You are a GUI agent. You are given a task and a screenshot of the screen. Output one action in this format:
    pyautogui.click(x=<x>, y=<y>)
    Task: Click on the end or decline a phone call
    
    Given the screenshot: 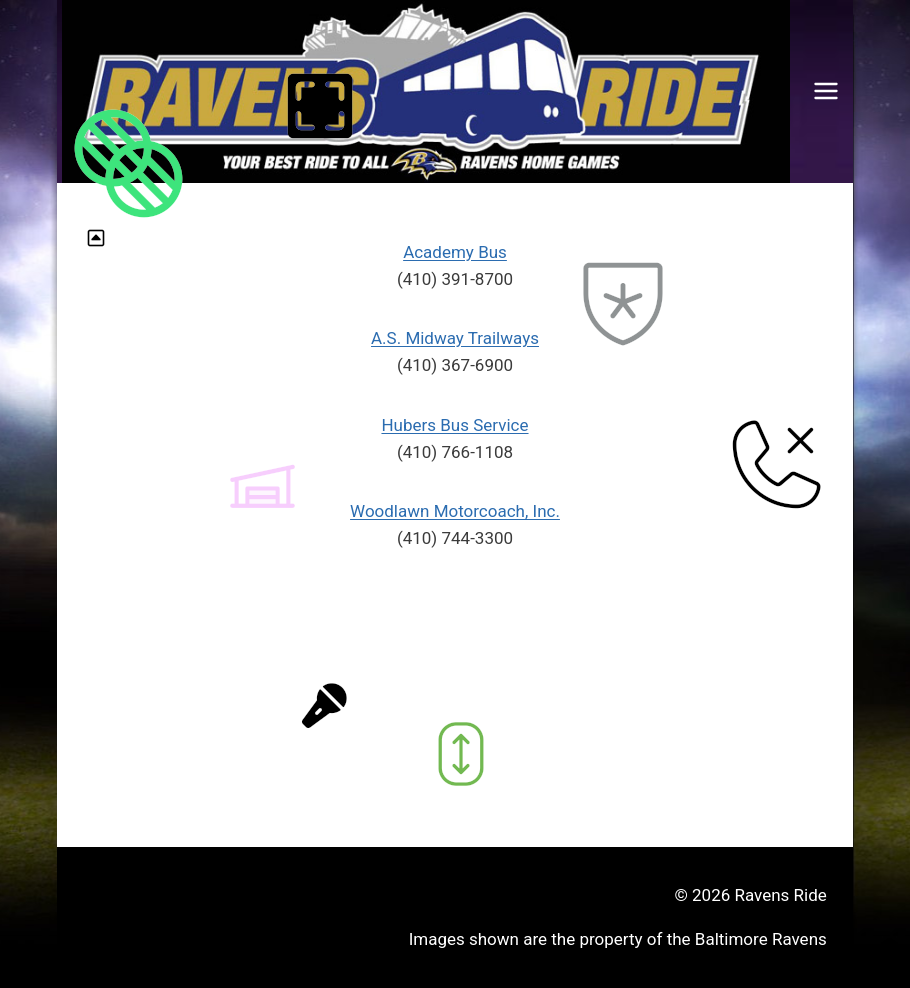 What is the action you would take?
    pyautogui.click(x=778, y=462)
    